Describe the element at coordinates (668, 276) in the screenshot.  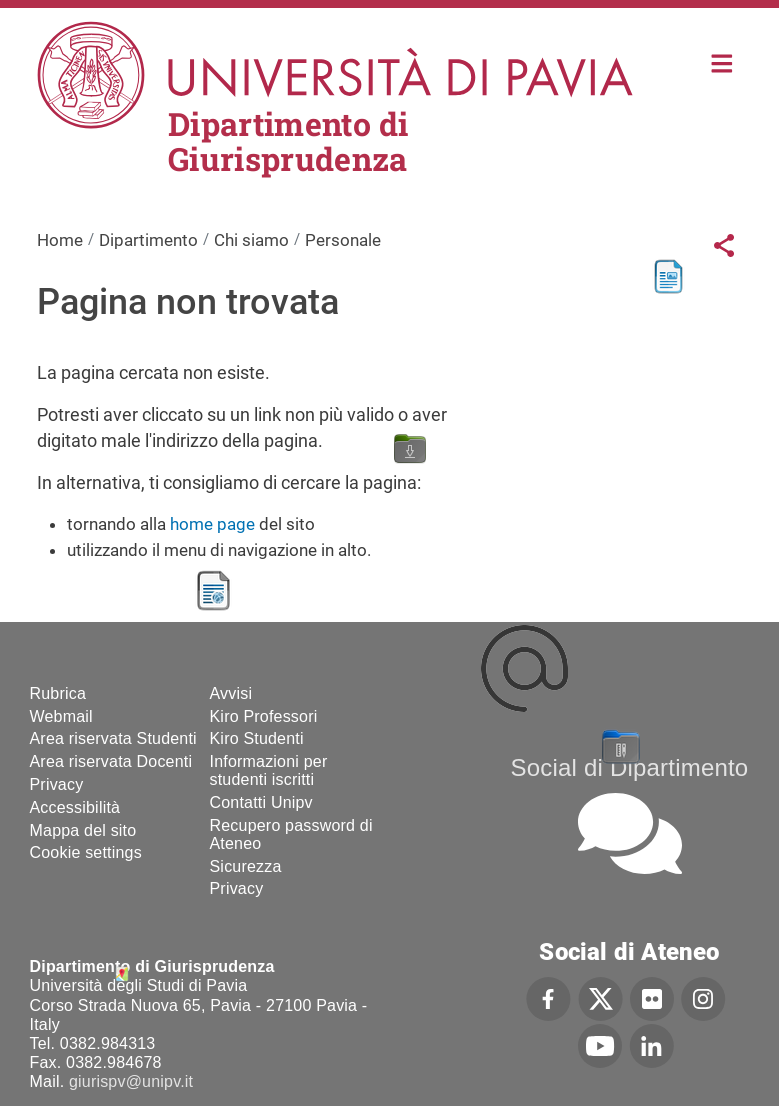
I see `open a text document template file` at that location.